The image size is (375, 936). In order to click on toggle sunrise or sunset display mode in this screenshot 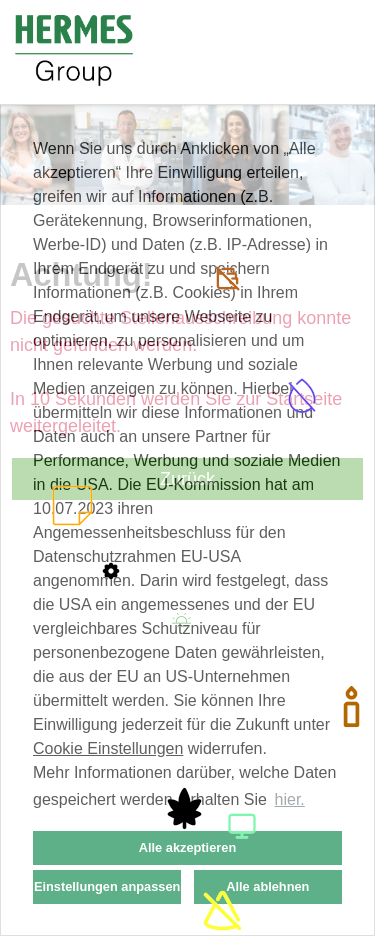, I will do `click(181, 620)`.